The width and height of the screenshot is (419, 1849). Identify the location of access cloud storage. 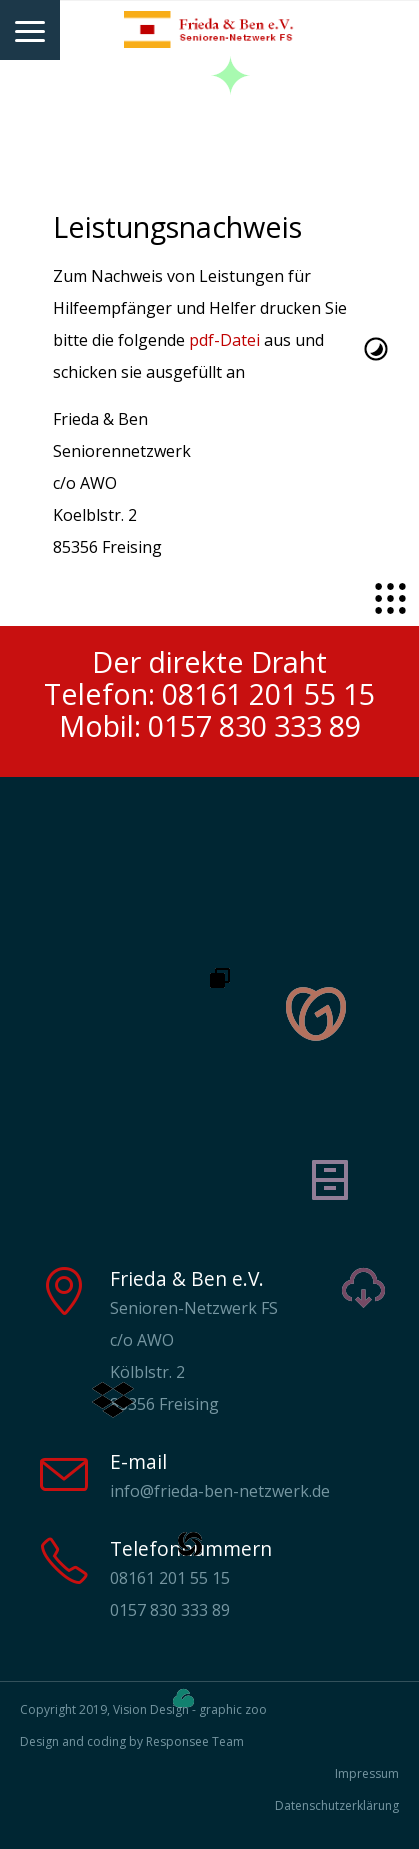
(183, 1698).